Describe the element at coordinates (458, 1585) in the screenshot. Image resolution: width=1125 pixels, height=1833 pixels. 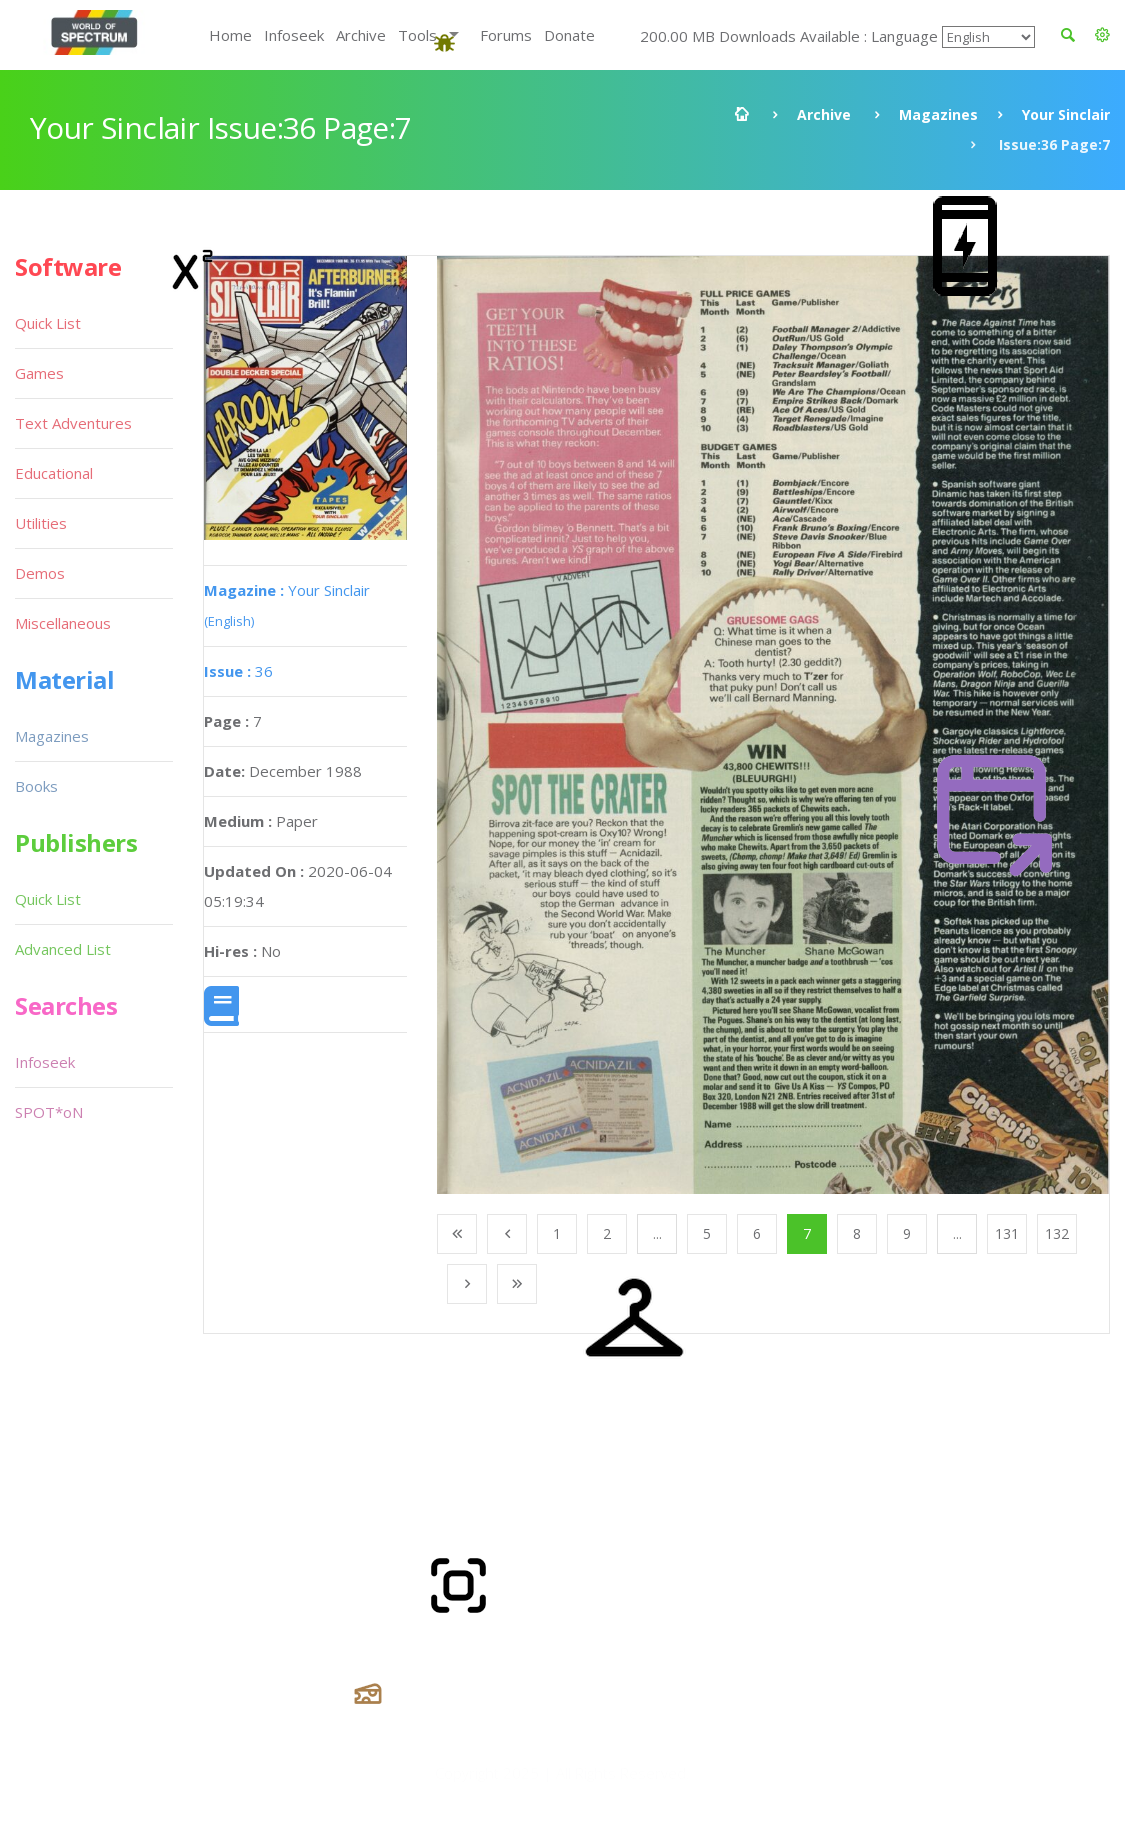
I see `scan or capture an object` at that location.